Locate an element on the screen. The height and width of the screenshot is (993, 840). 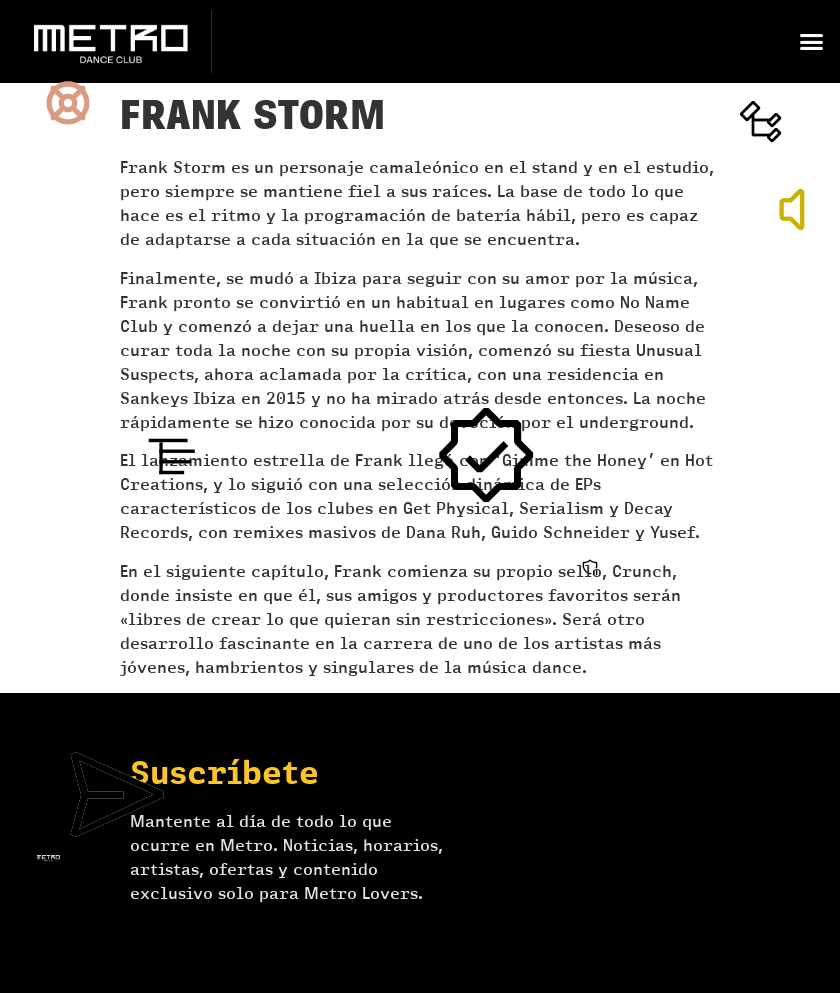
view file explorer tree structure is located at coordinates (173, 456).